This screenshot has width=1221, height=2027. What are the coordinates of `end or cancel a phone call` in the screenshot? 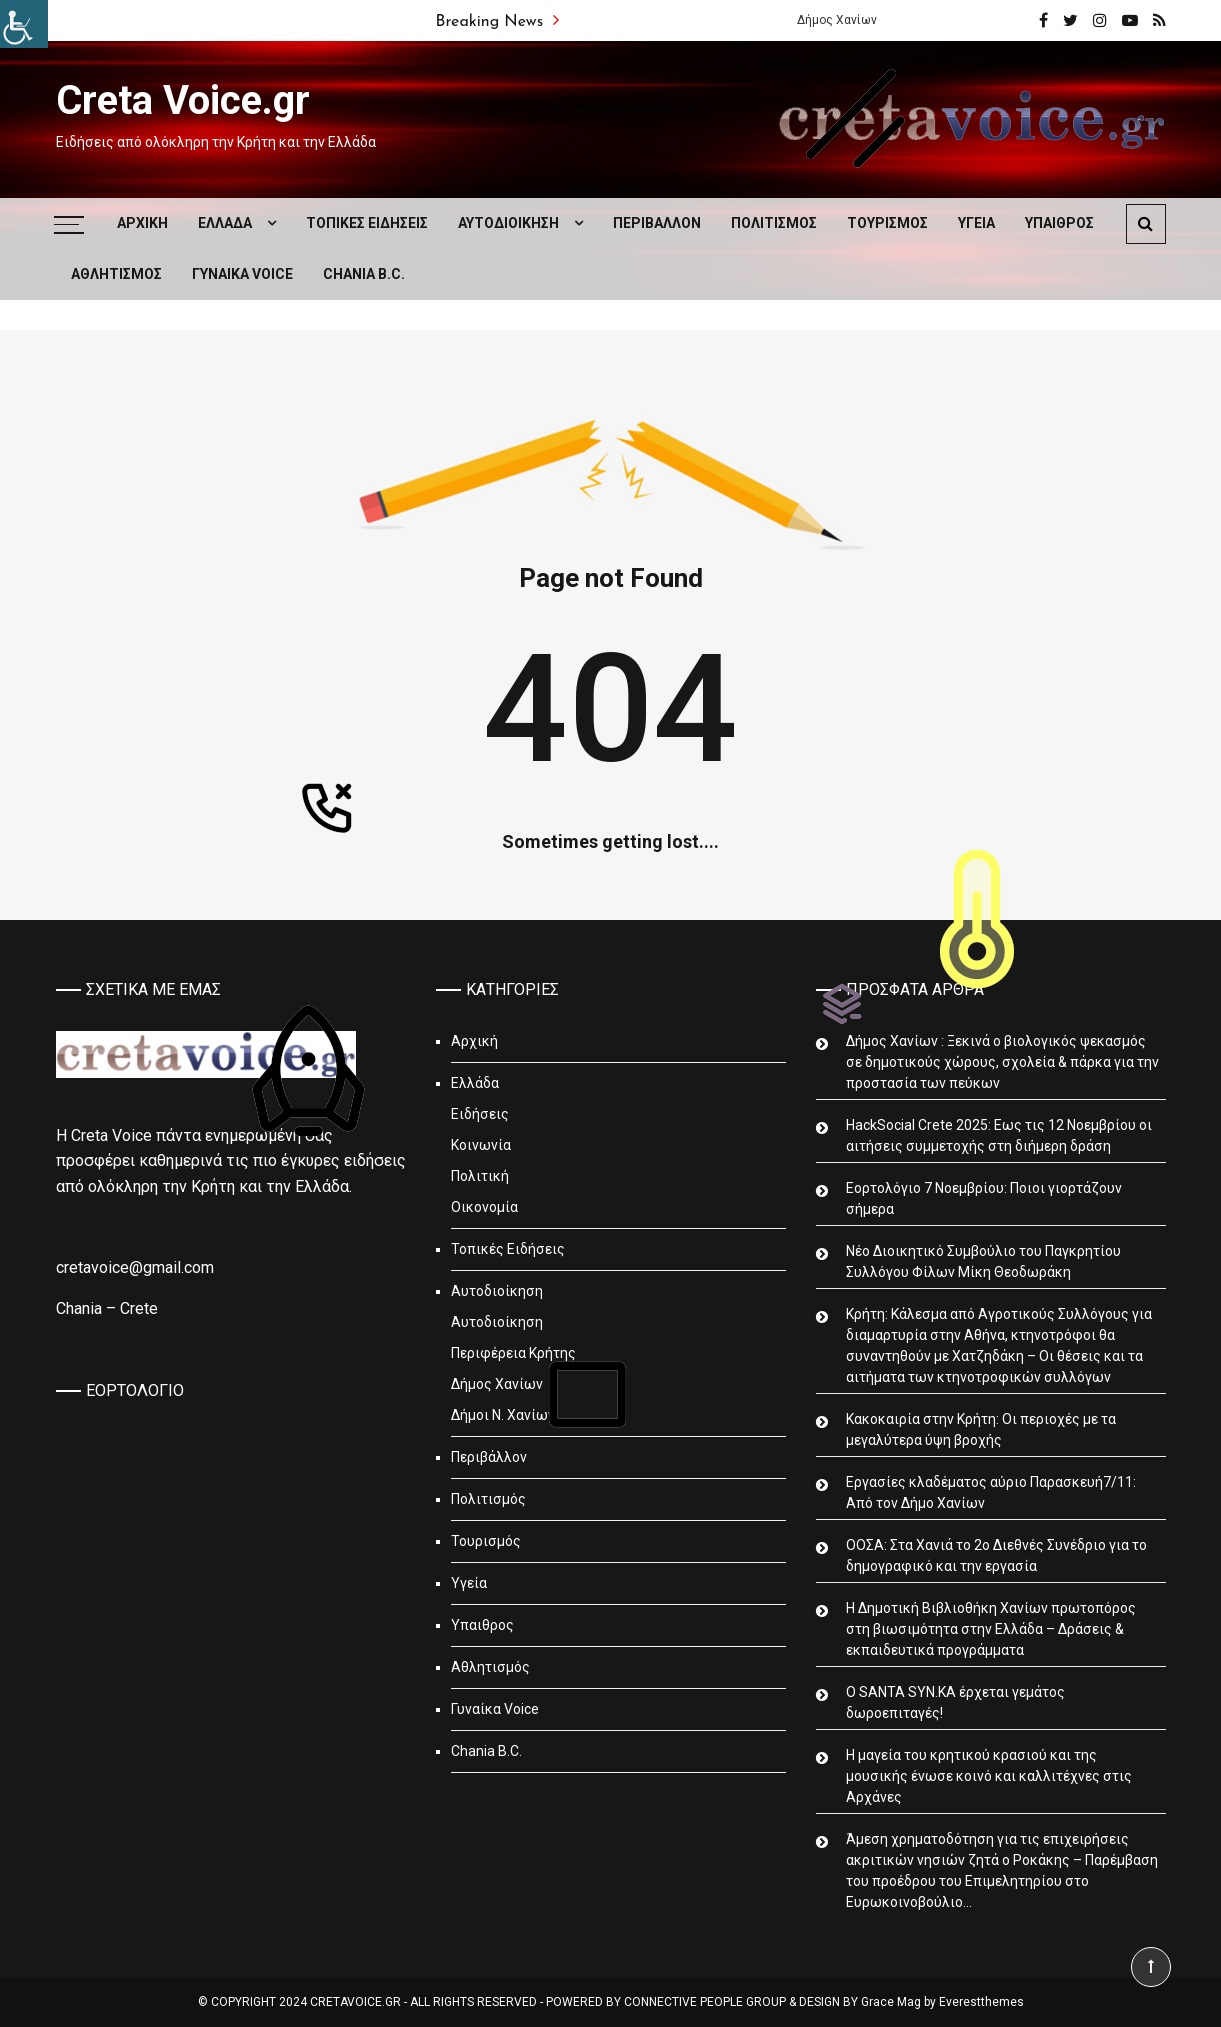 It's located at (328, 807).